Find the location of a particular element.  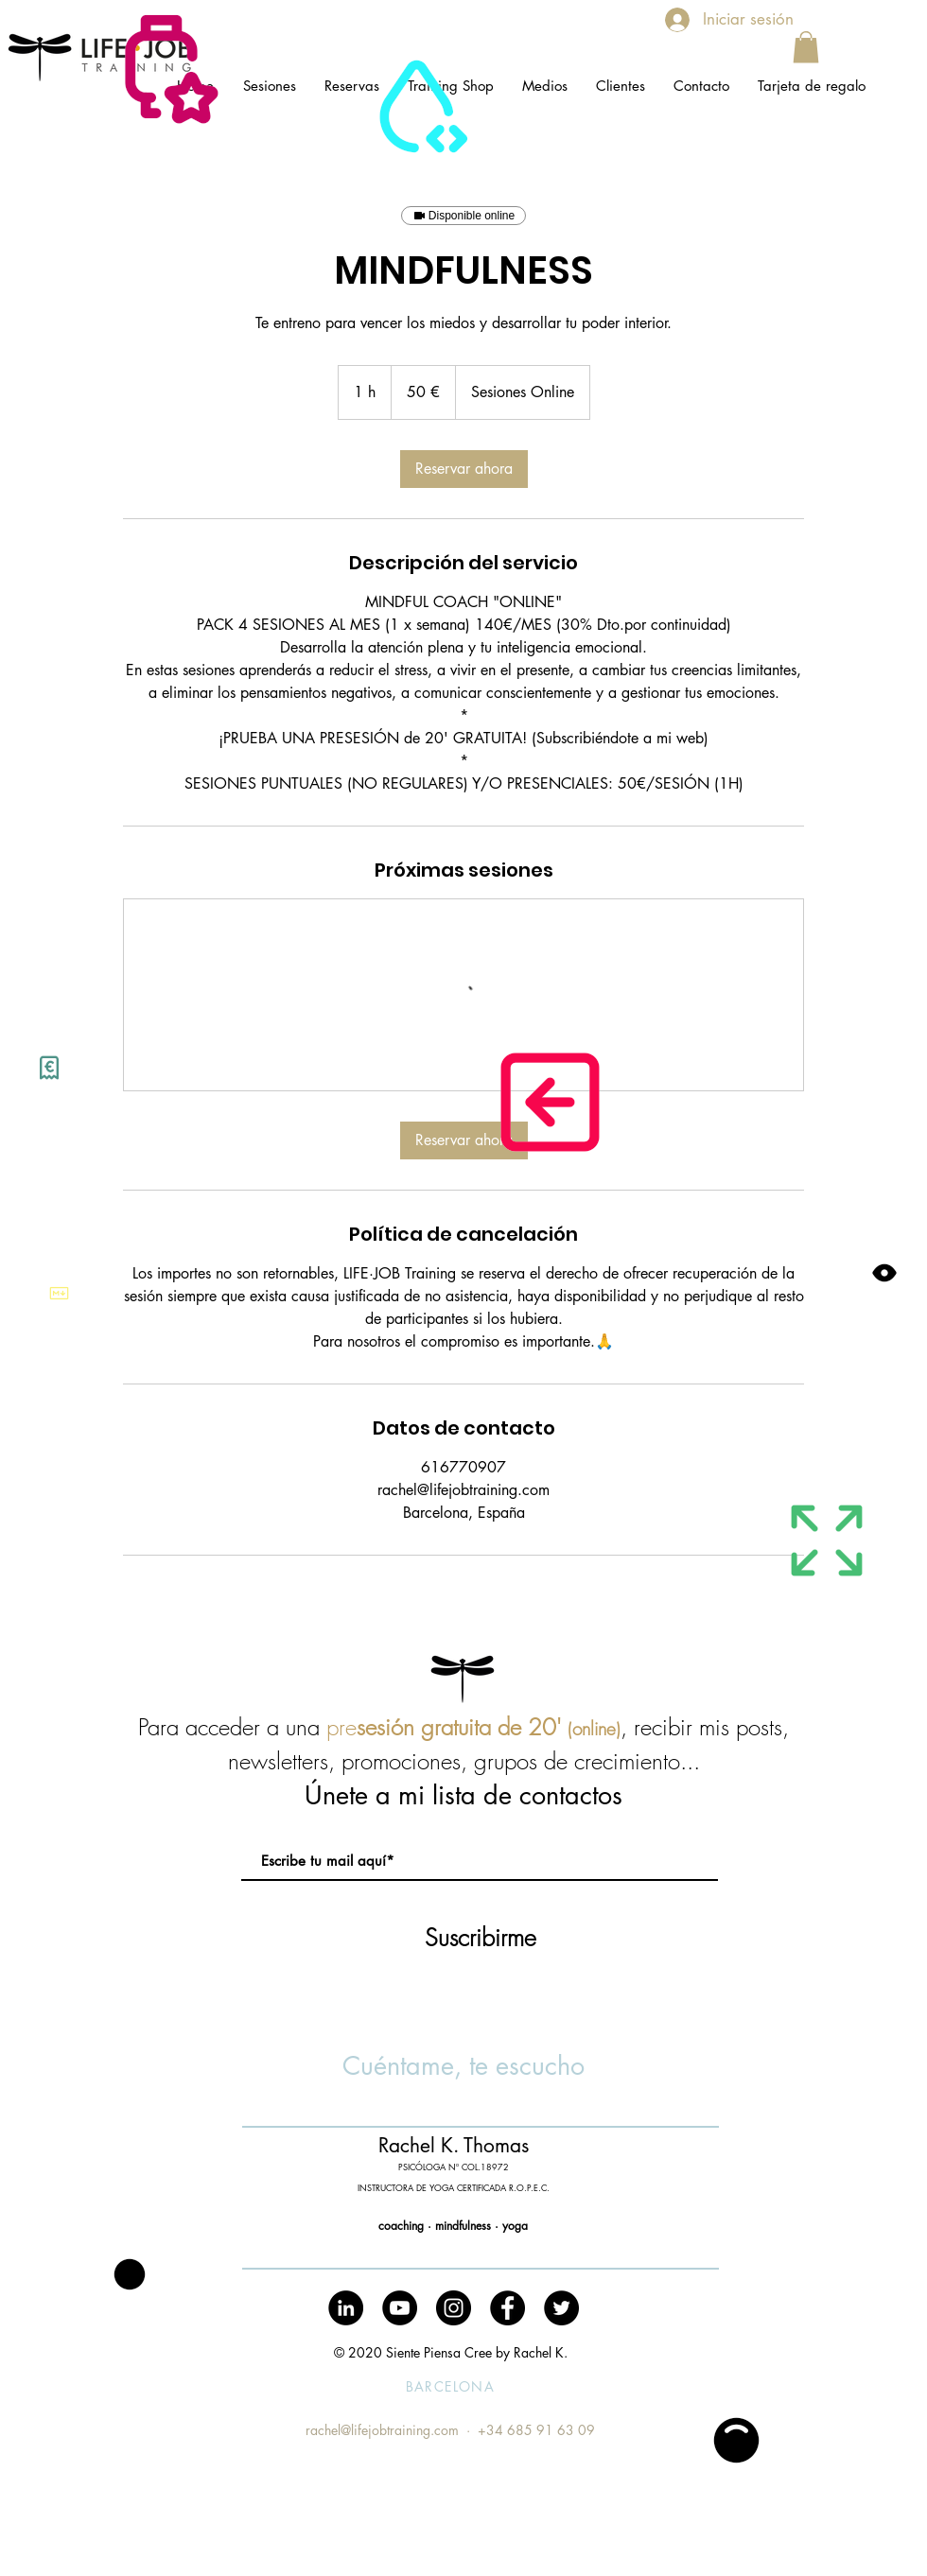

format text using markdown is located at coordinates (59, 1293).